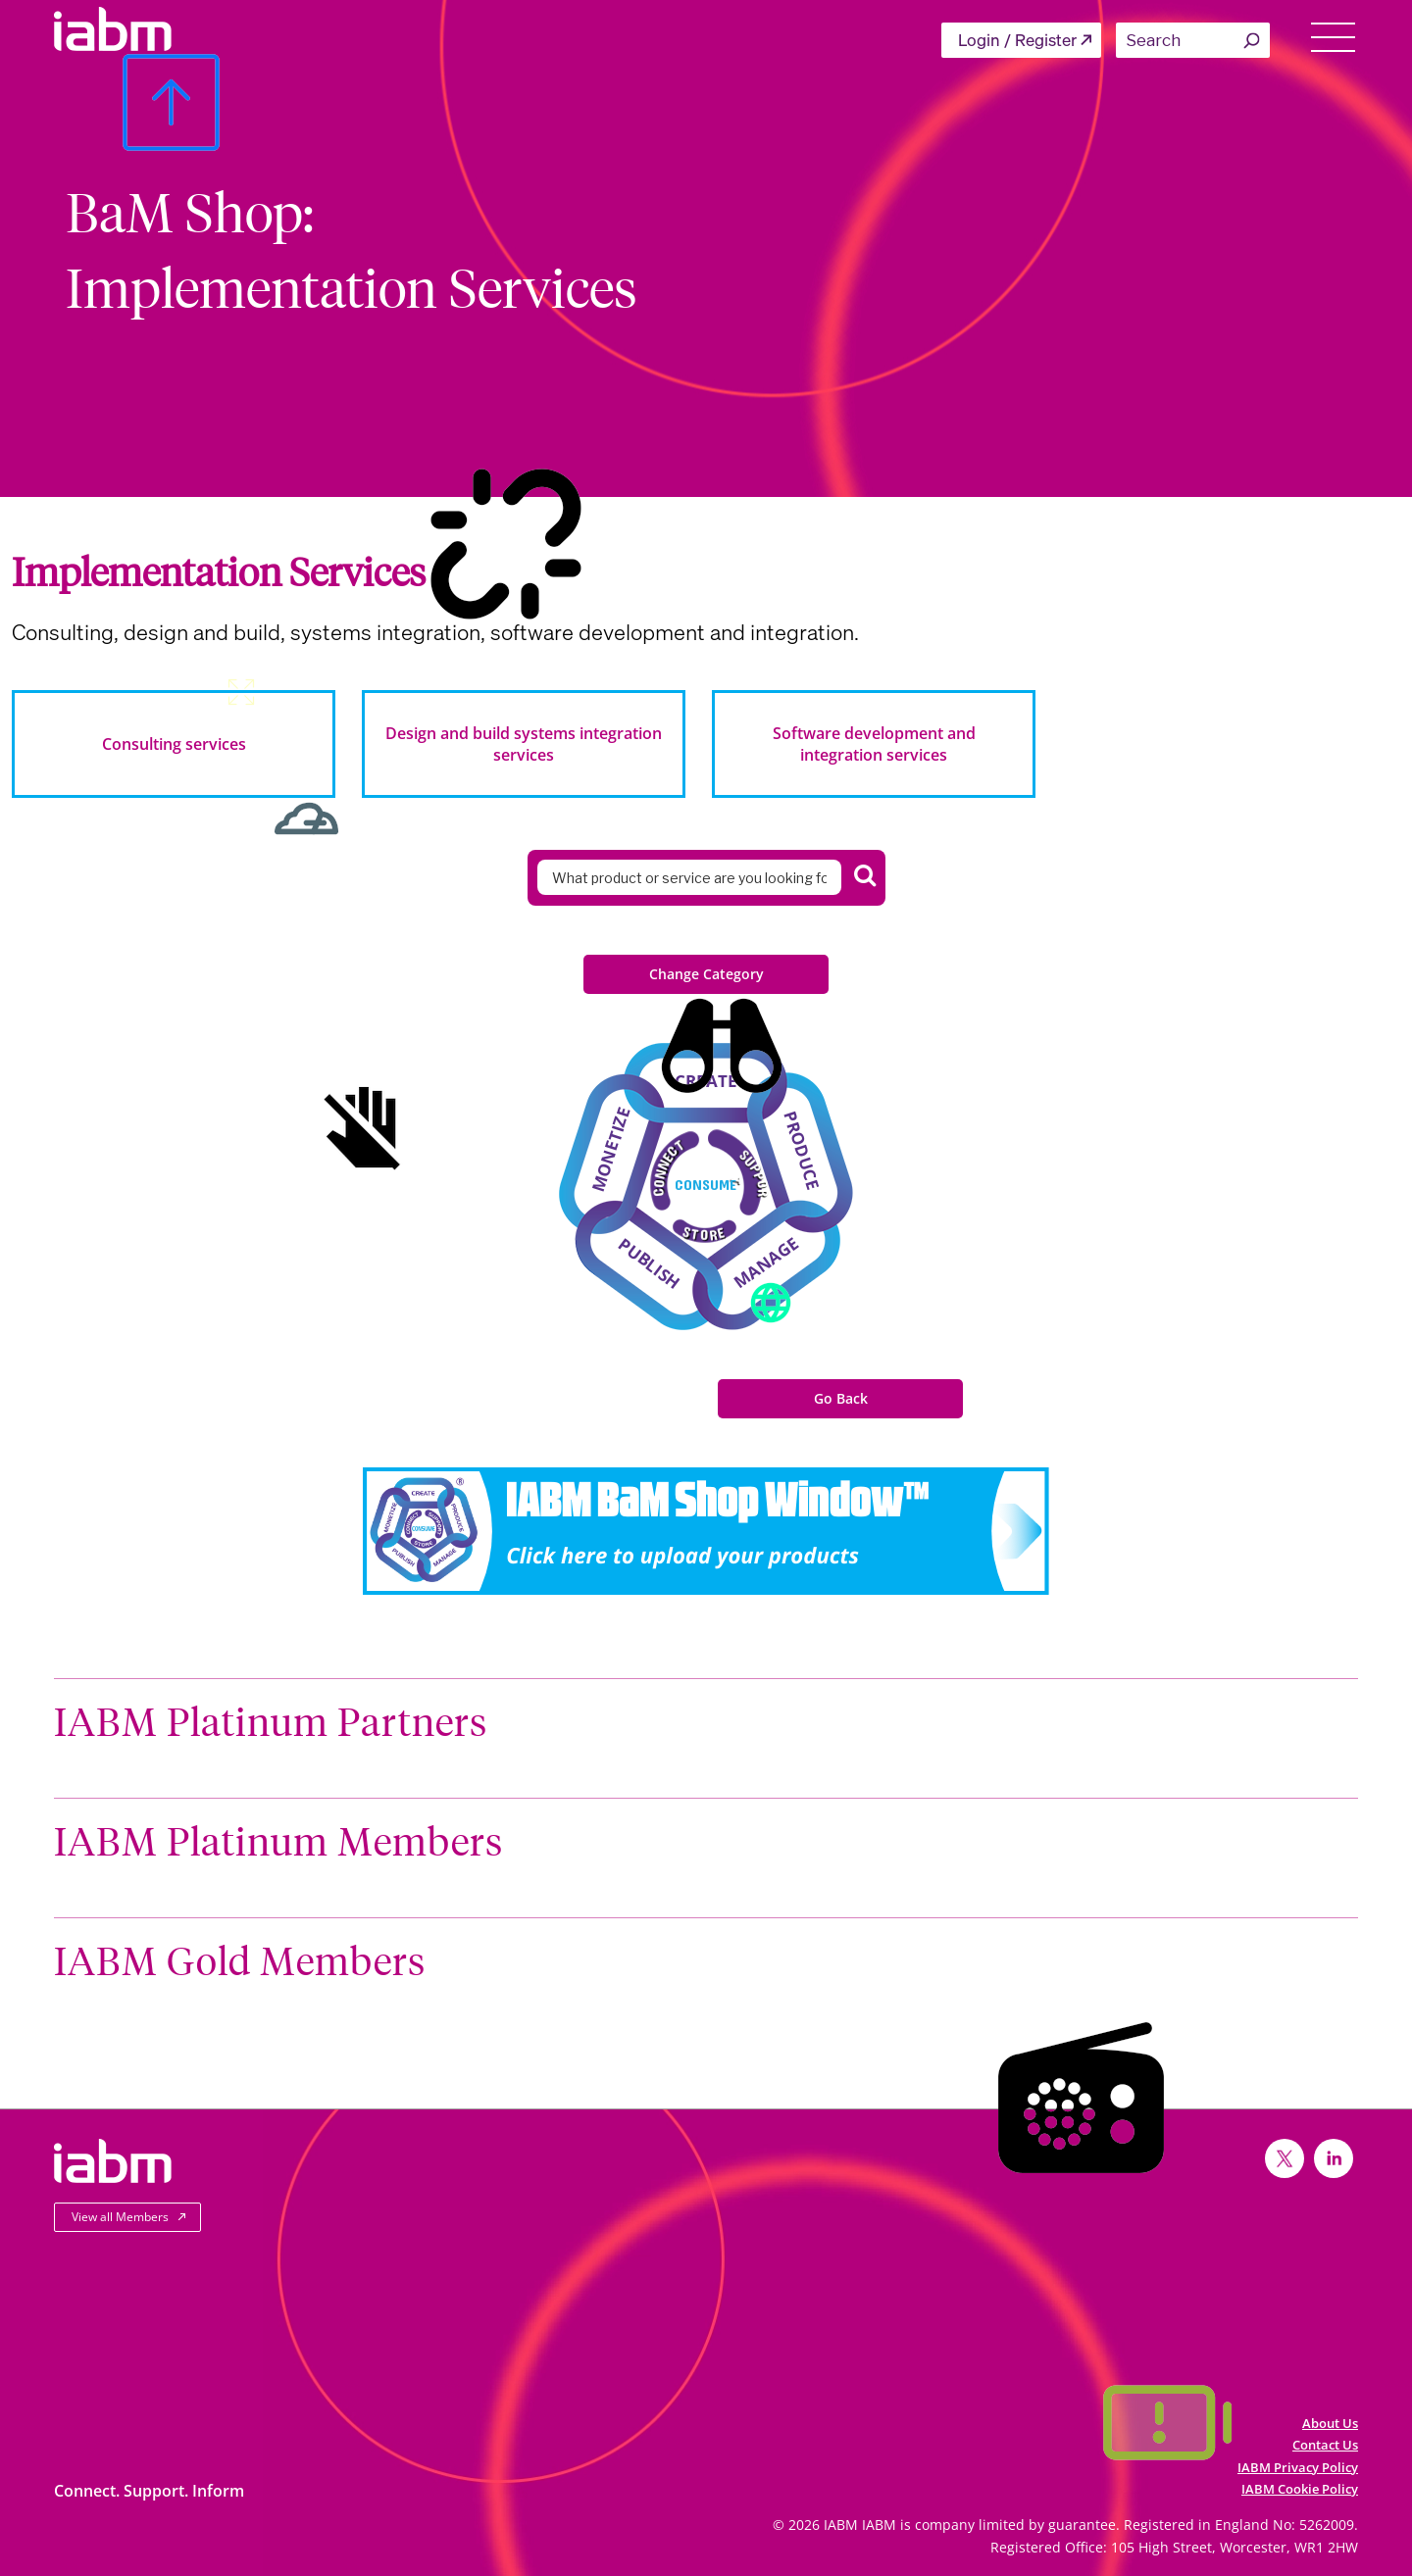 Image resolution: width=1412 pixels, height=2576 pixels. I want to click on indicates low battery warning, so click(1165, 2422).